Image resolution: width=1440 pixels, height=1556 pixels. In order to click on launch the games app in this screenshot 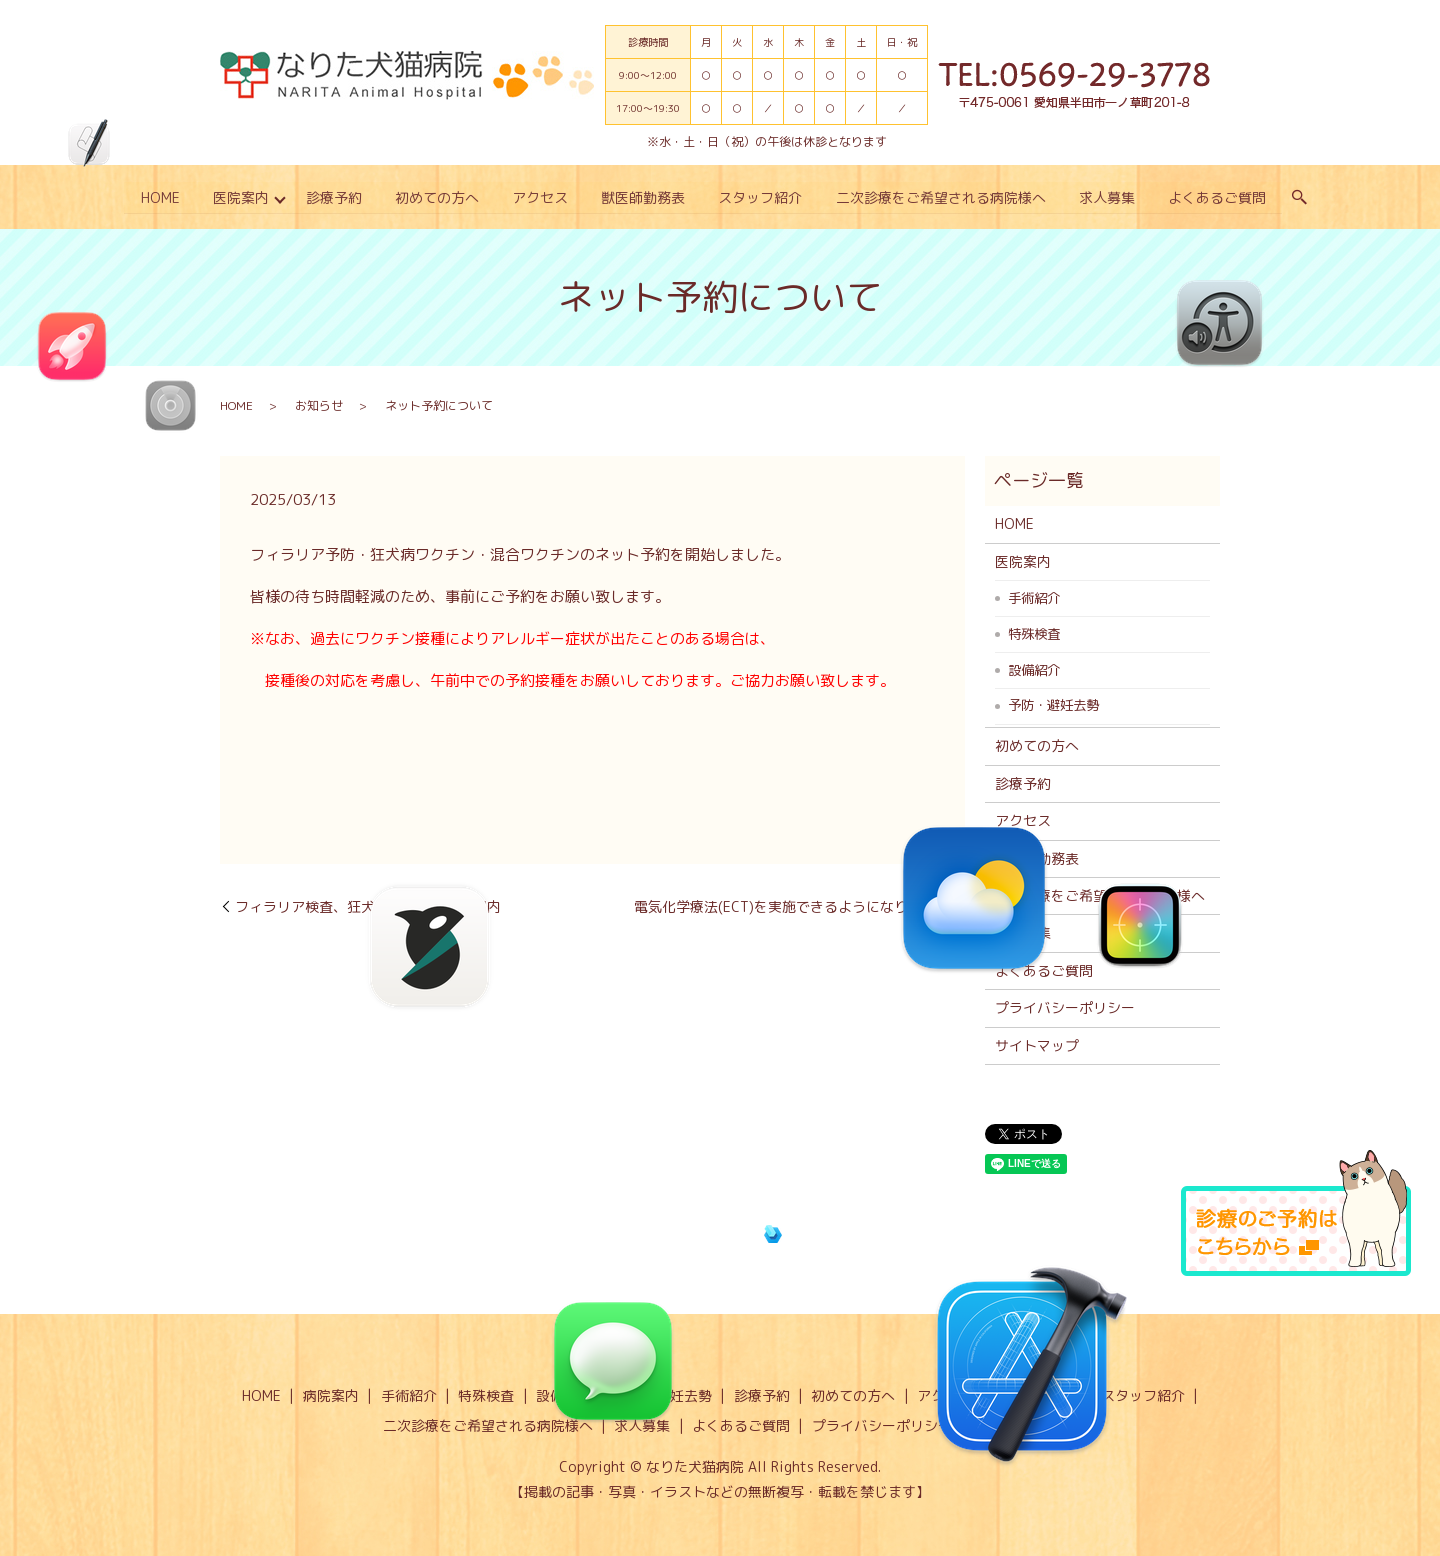, I will do `click(72, 346)`.